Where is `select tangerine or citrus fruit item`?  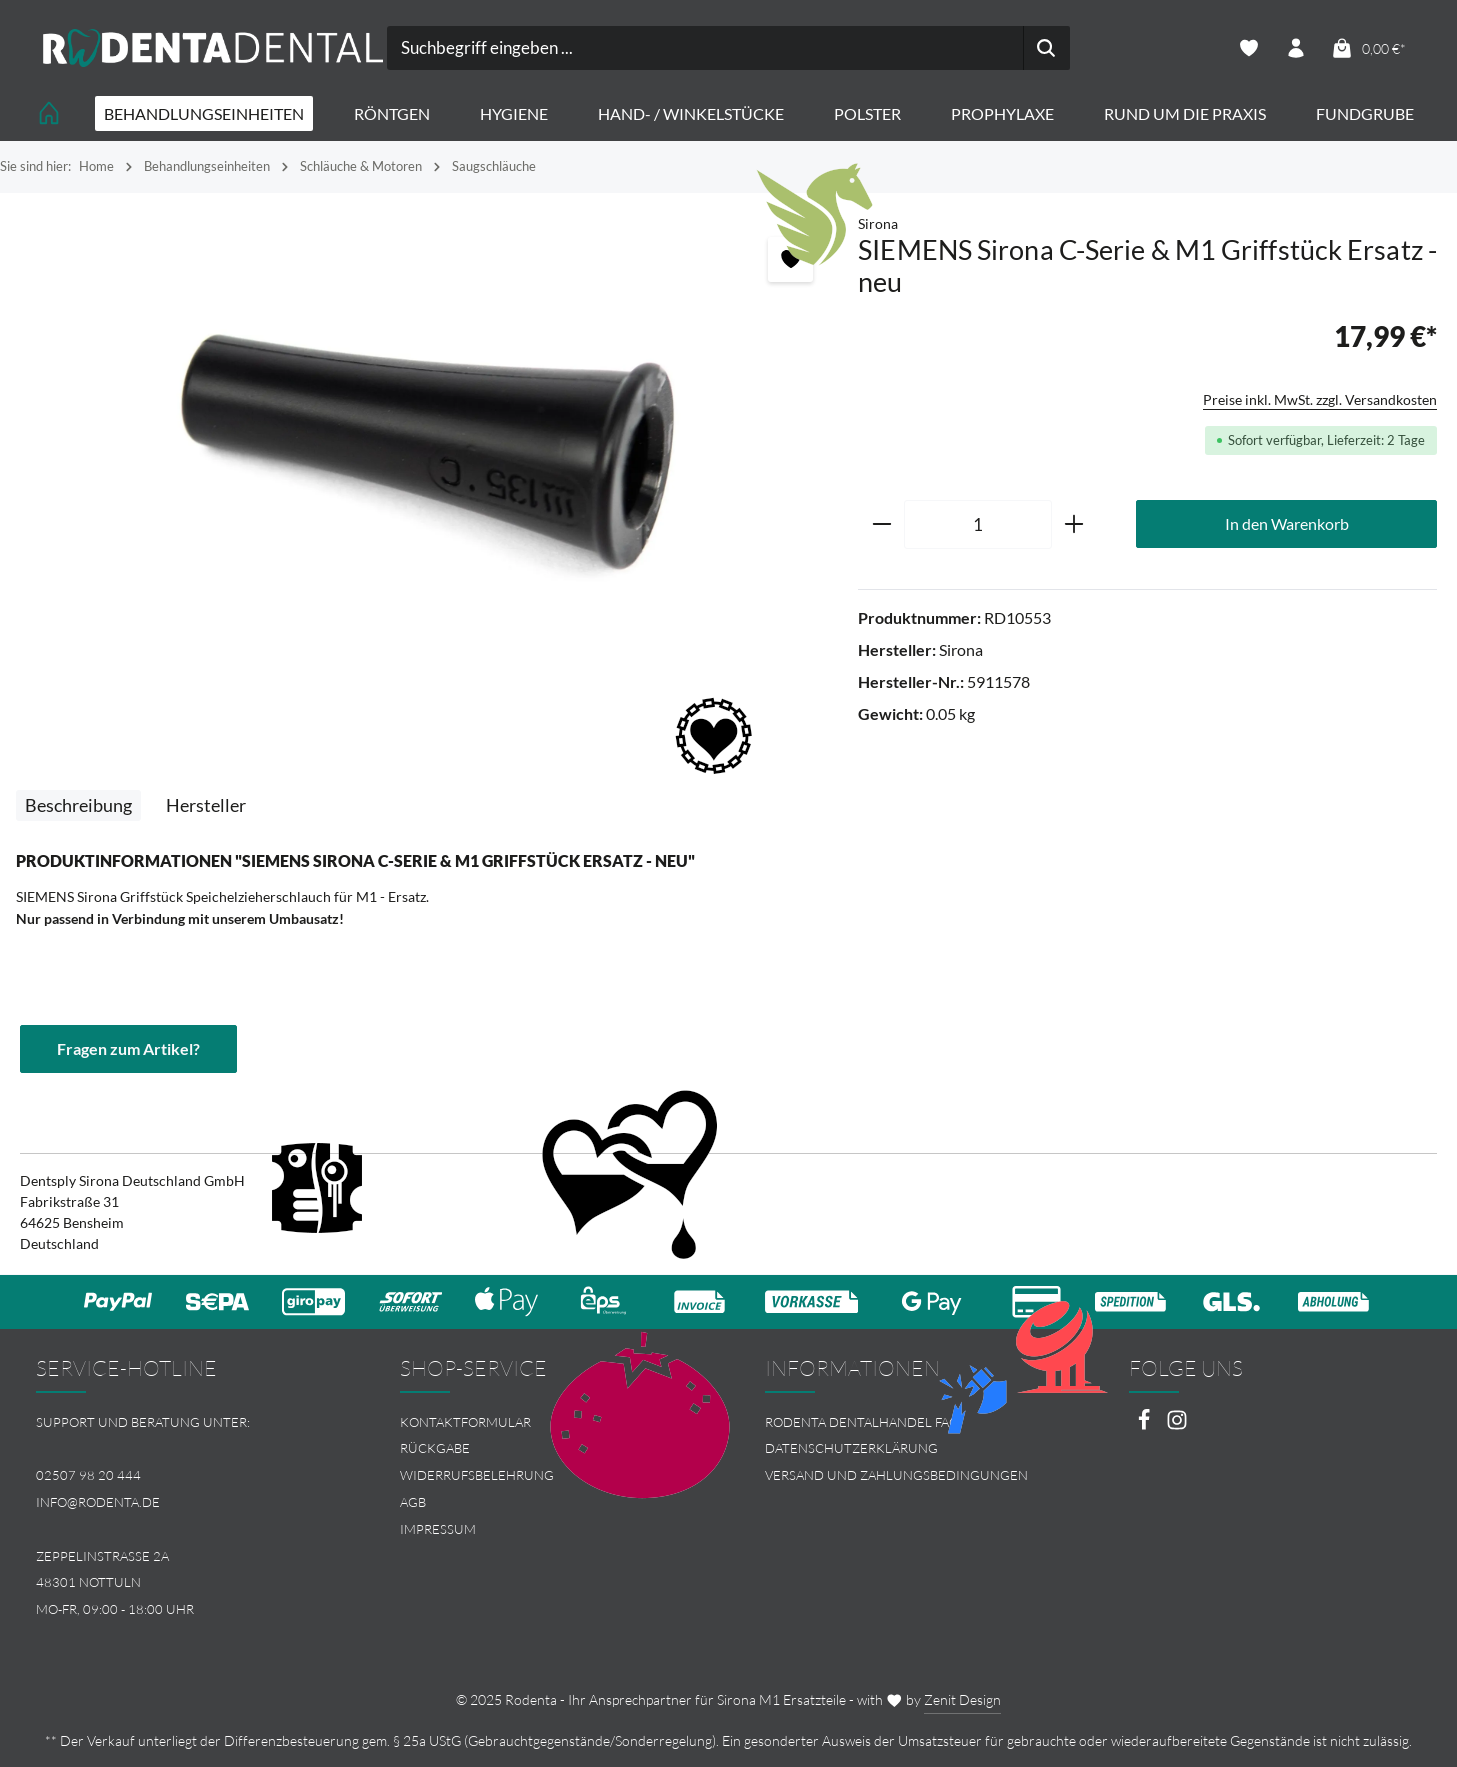 select tangerine or citrus fruit item is located at coordinates (640, 1415).